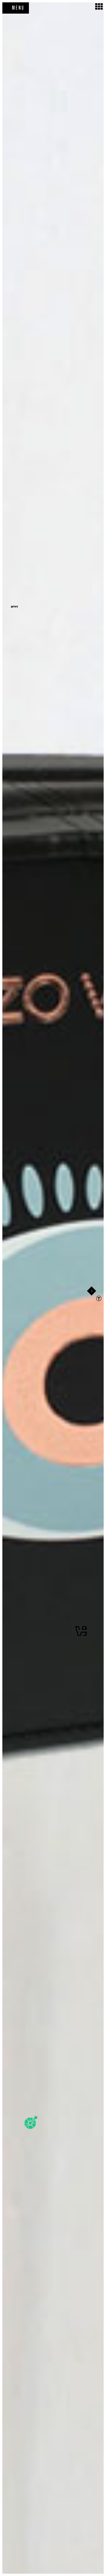  What do you see at coordinates (31, 2122) in the screenshot?
I see `openapi initiative logo` at bounding box center [31, 2122].